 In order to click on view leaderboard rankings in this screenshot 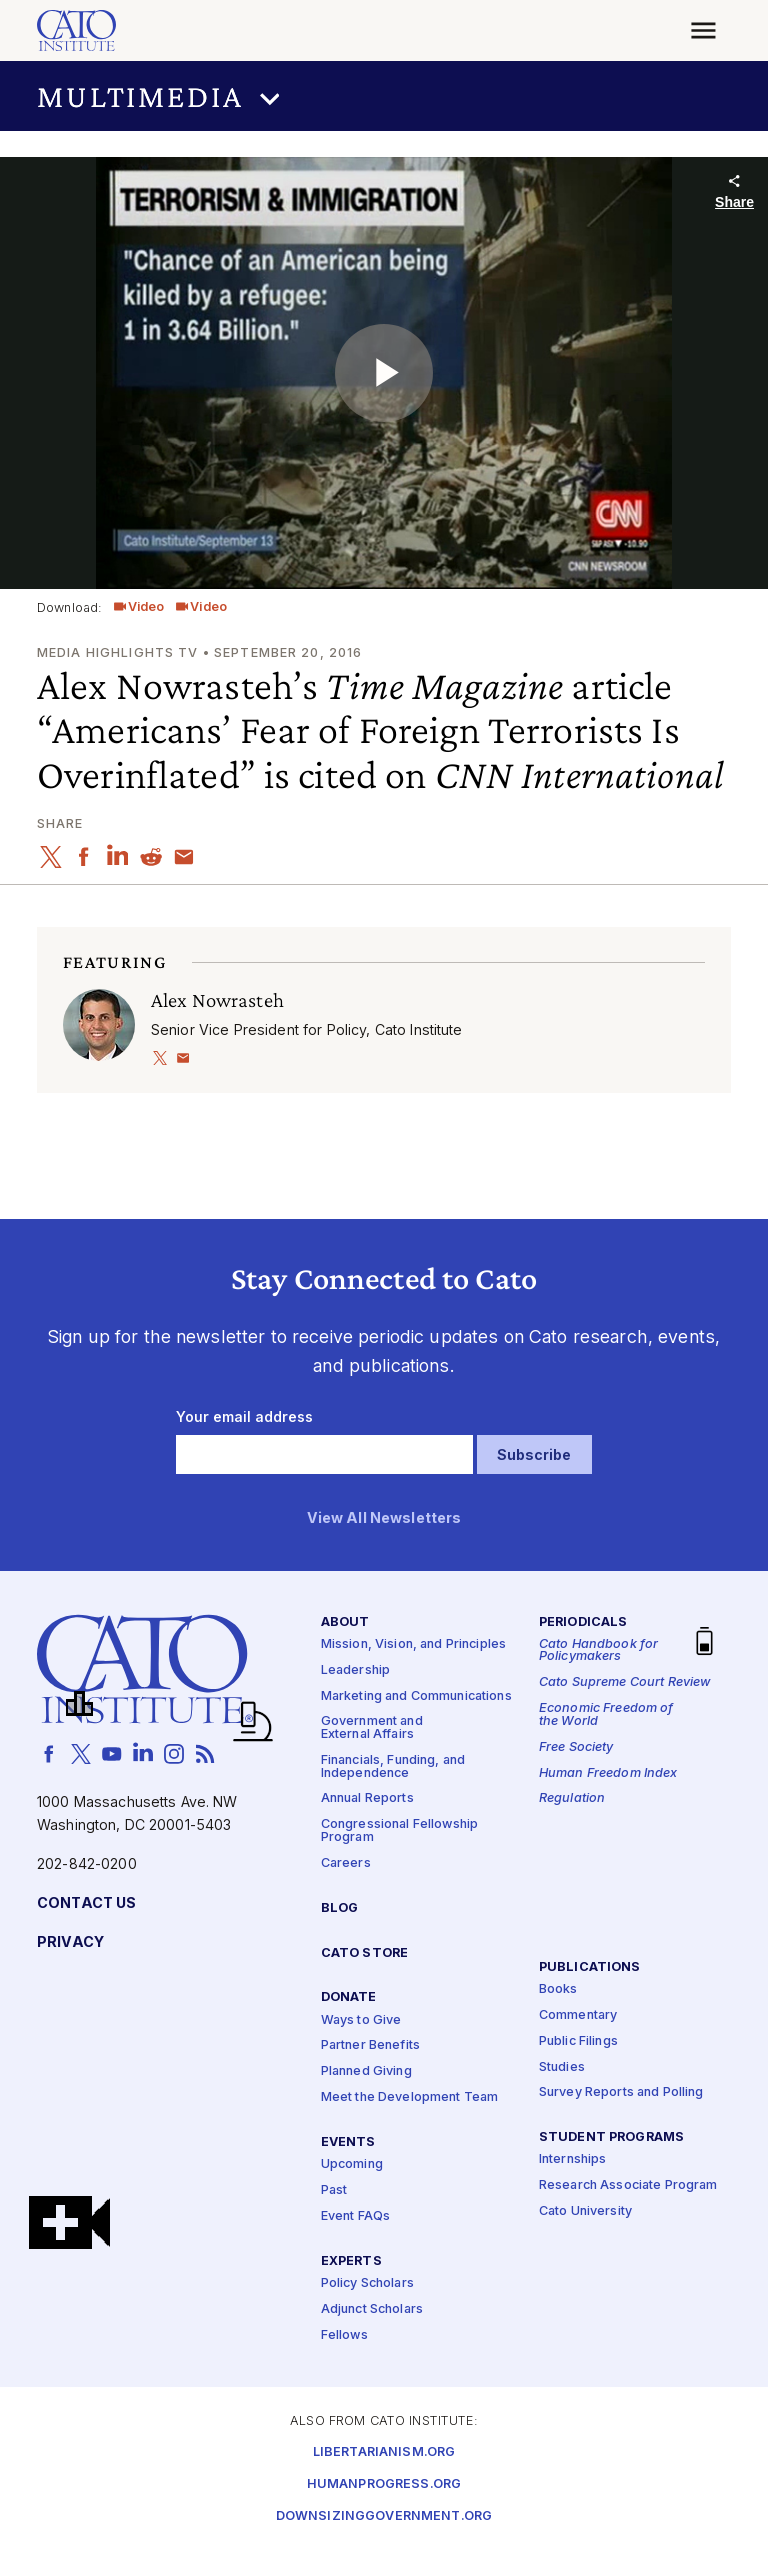, I will do `click(79, 1703)`.